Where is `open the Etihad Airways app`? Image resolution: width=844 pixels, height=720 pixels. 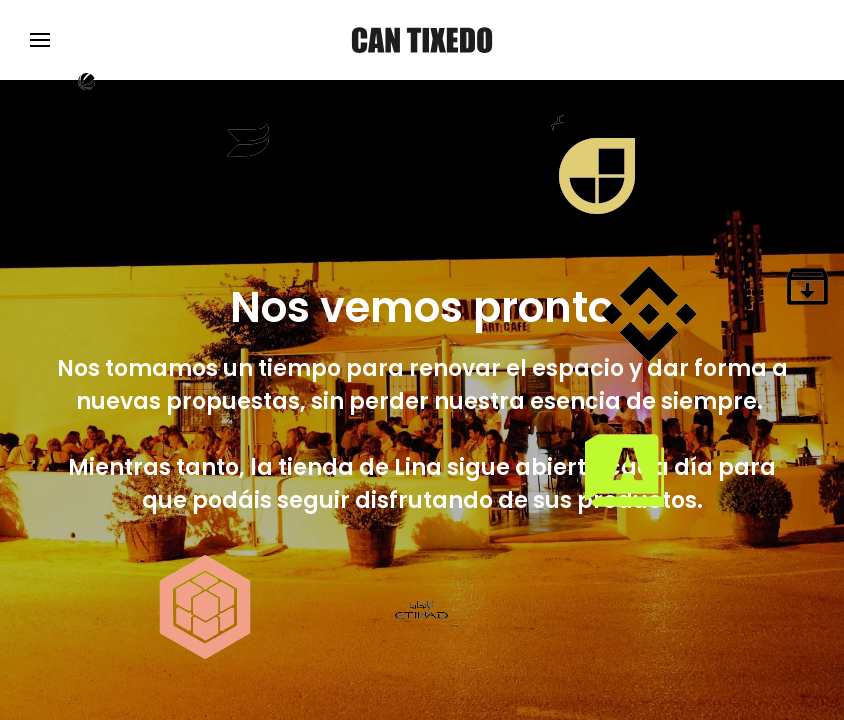
open the Etihad Airways app is located at coordinates (421, 609).